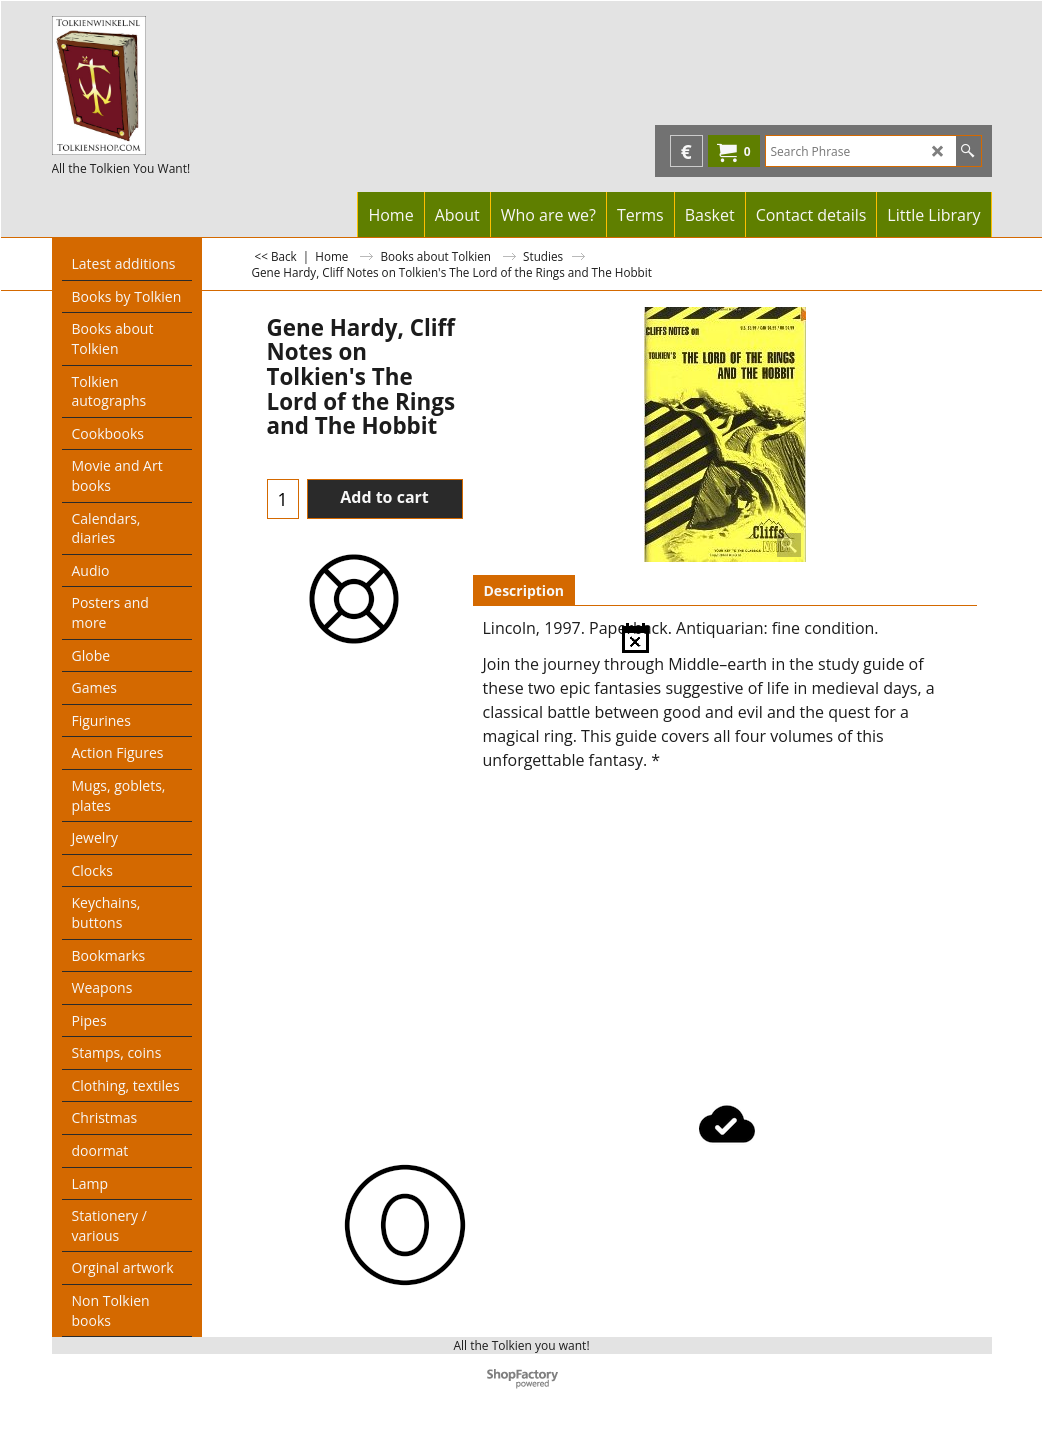 The width and height of the screenshot is (1043, 1455). I want to click on indicates zero items or empty count, so click(405, 1225).